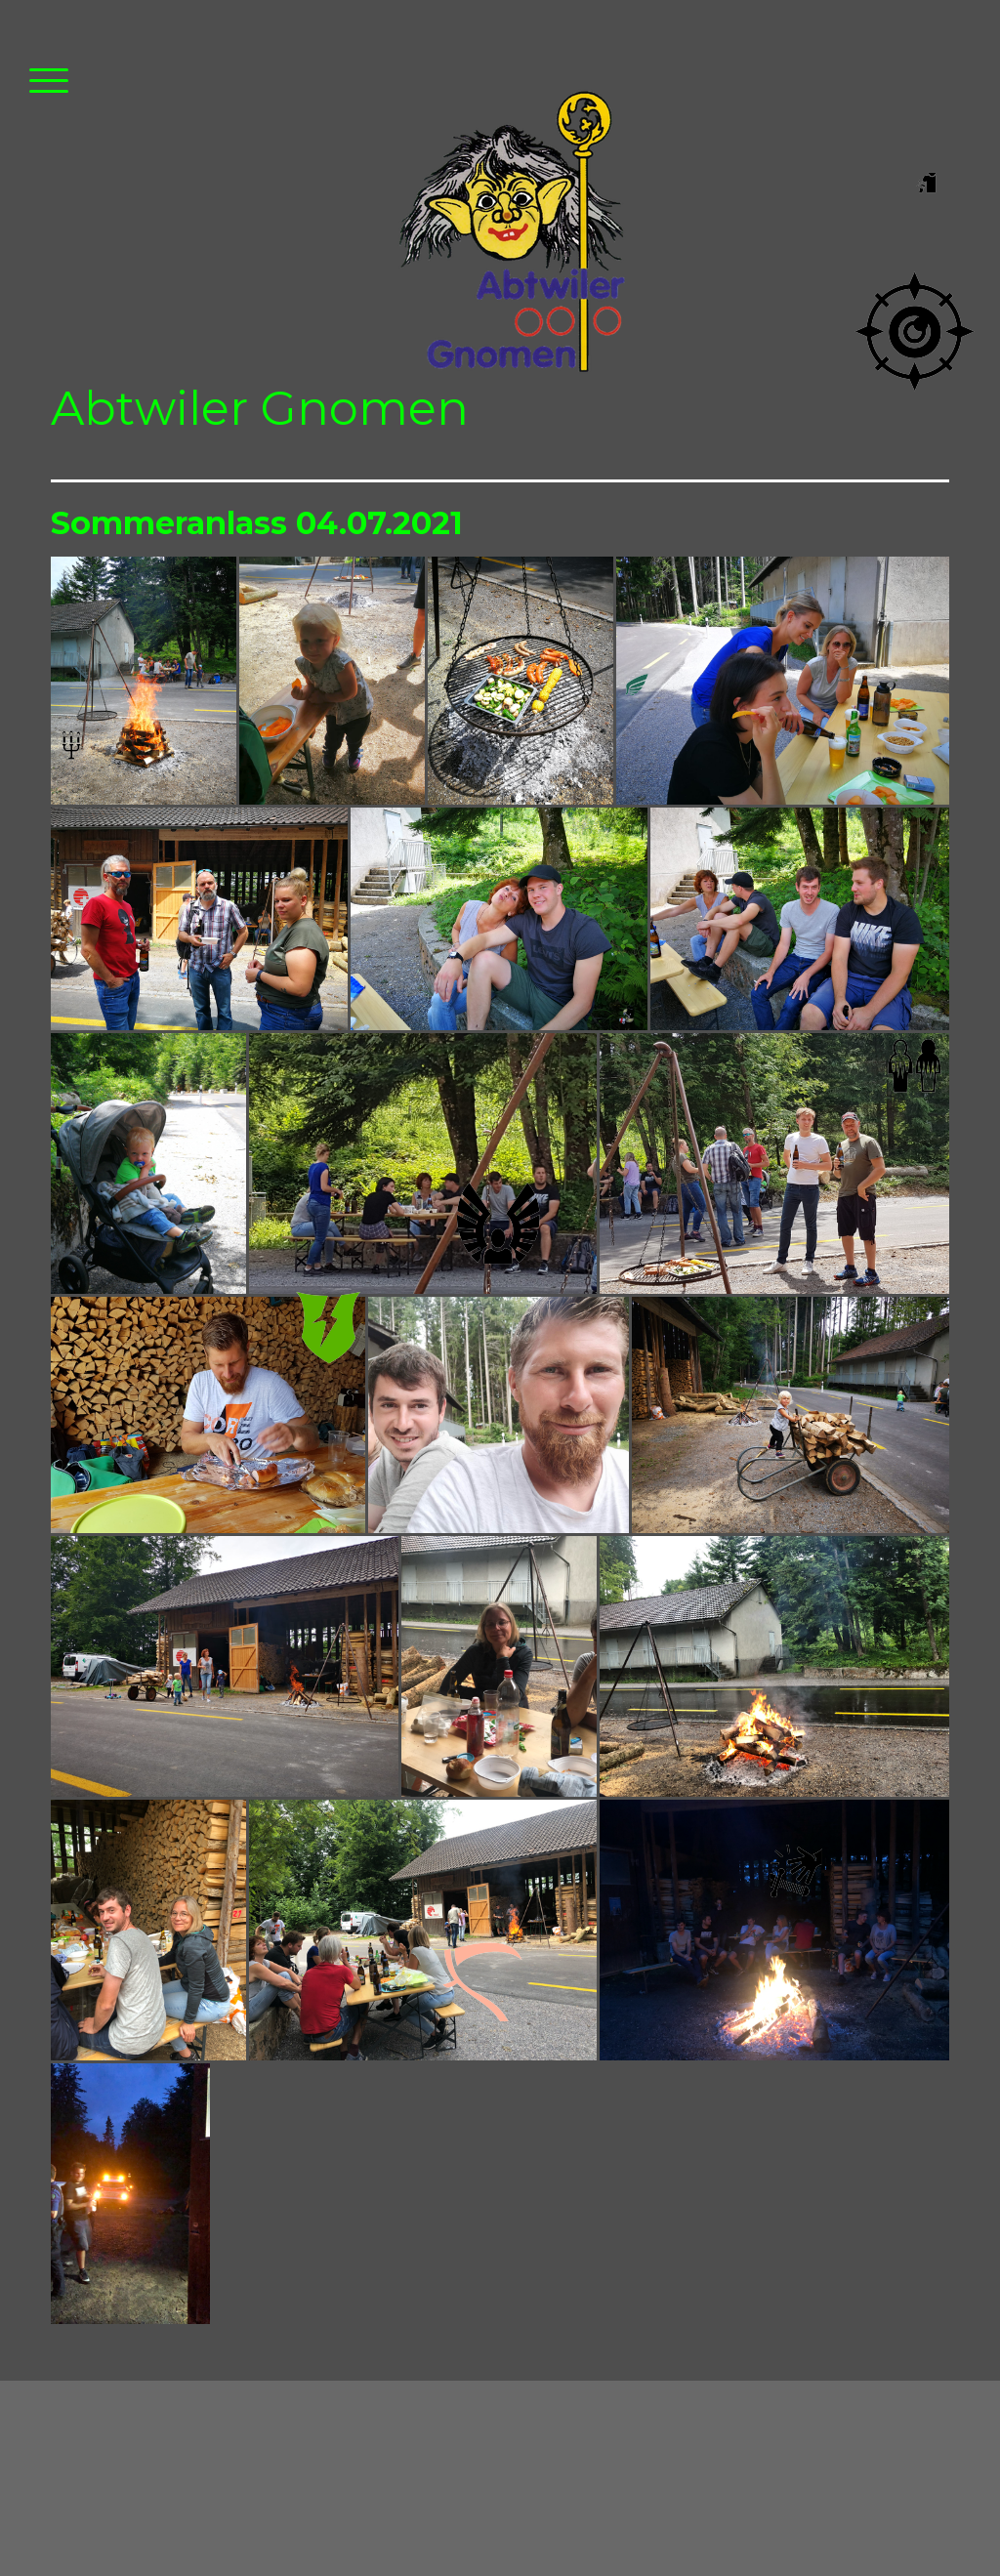 Image resolution: width=1000 pixels, height=2576 pixels. What do you see at coordinates (914, 1065) in the screenshot?
I see `swap character or avatar body` at bounding box center [914, 1065].